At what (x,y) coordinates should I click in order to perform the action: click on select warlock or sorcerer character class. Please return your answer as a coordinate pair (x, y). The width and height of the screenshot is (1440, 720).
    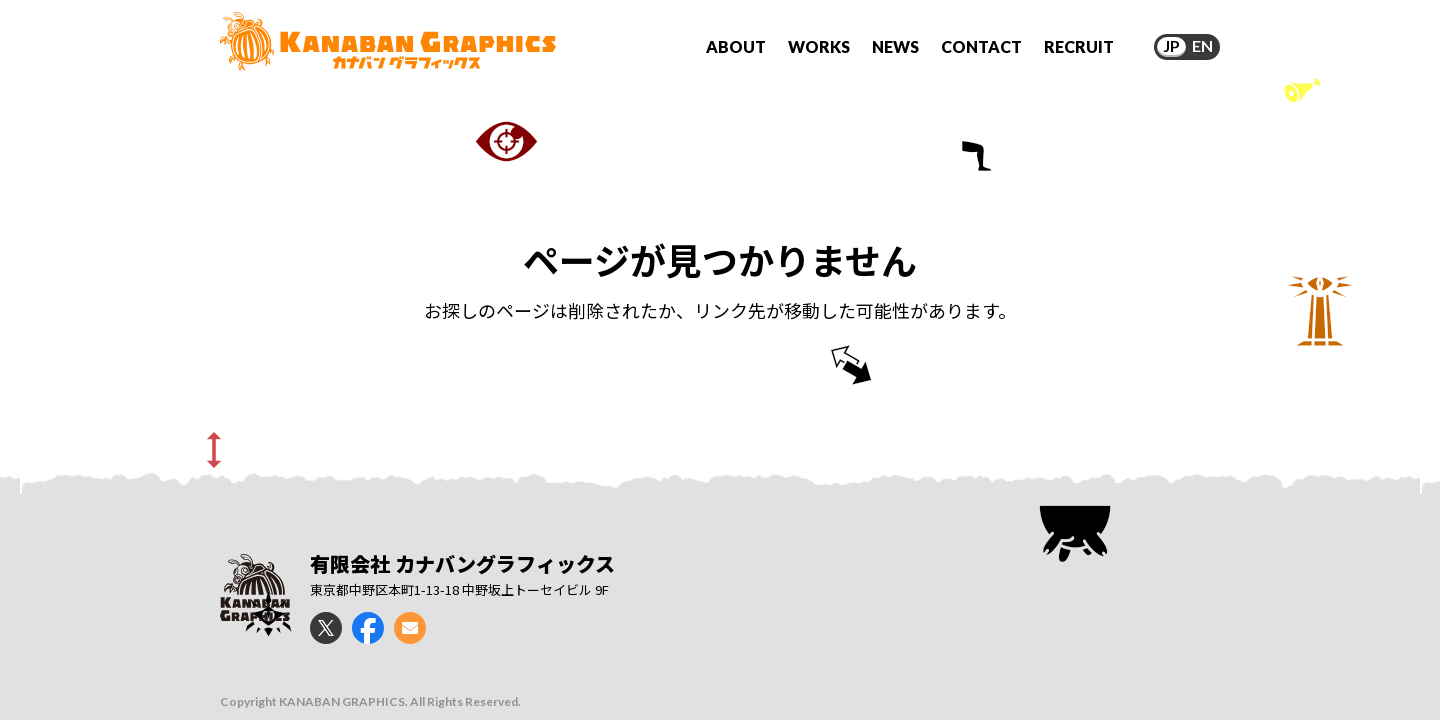
    Looking at the image, I should click on (268, 613).